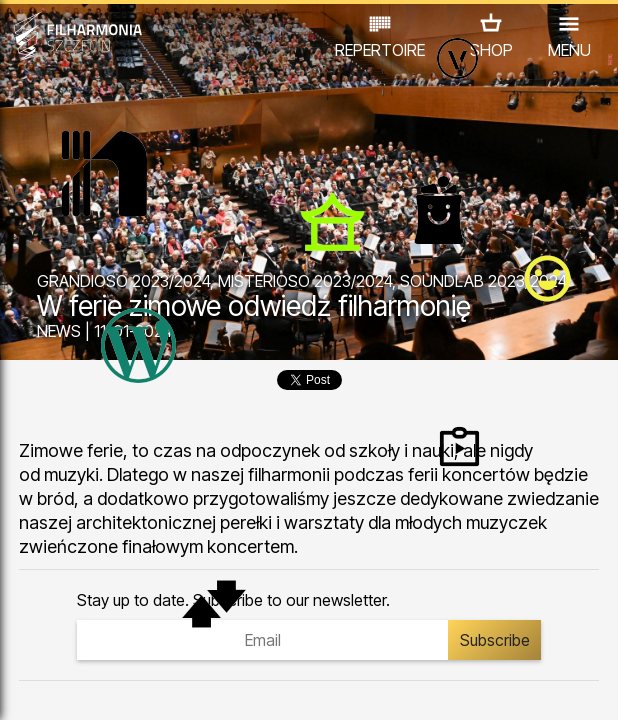  What do you see at coordinates (459, 448) in the screenshot?
I see `start a presentation slideshow` at bounding box center [459, 448].